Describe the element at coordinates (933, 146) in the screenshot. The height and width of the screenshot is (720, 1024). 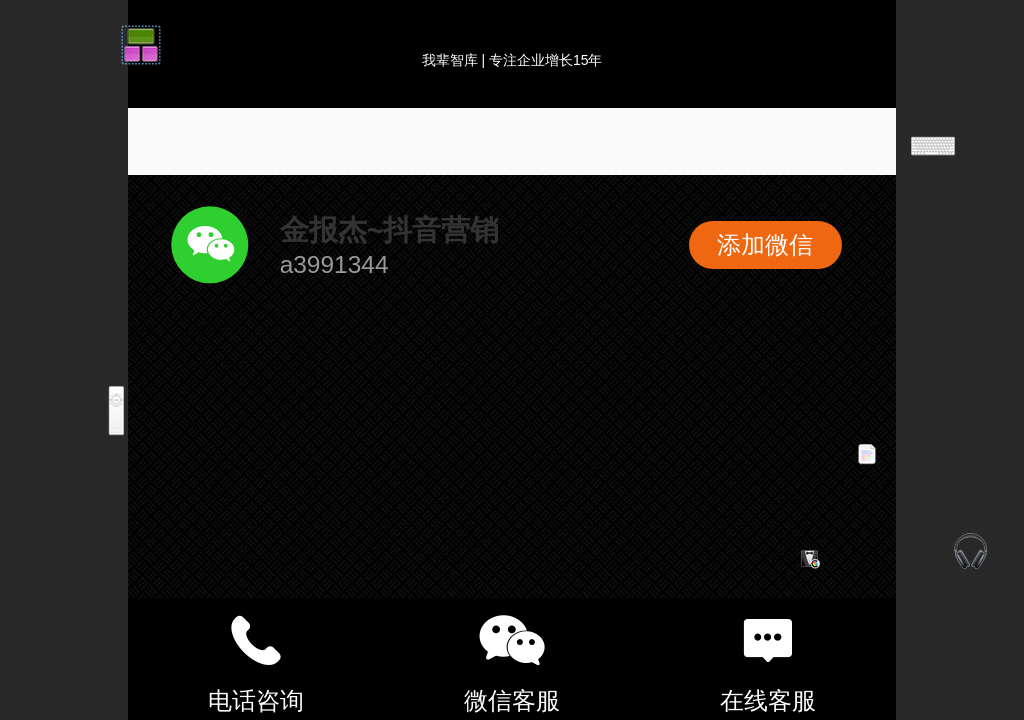
I see `connect a bluetooth keyboard` at that location.